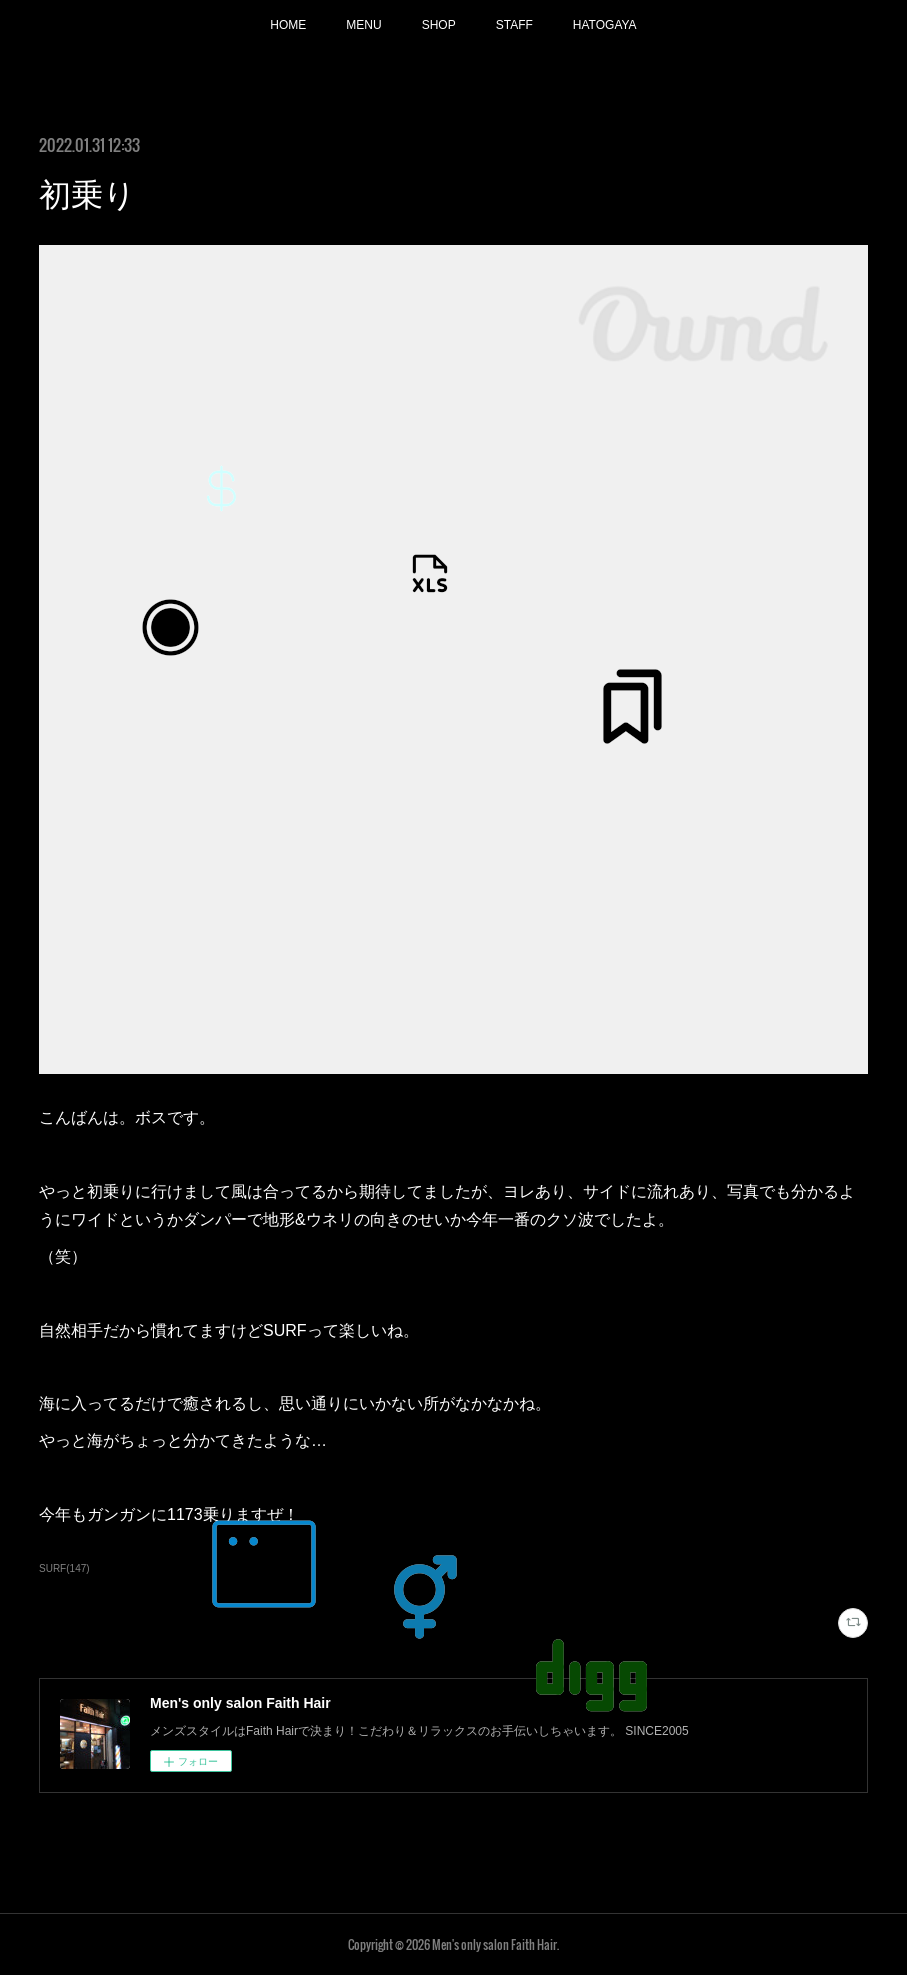 Image resolution: width=907 pixels, height=1975 pixels. Describe the element at coordinates (221, 488) in the screenshot. I see `view account balance or financial information` at that location.